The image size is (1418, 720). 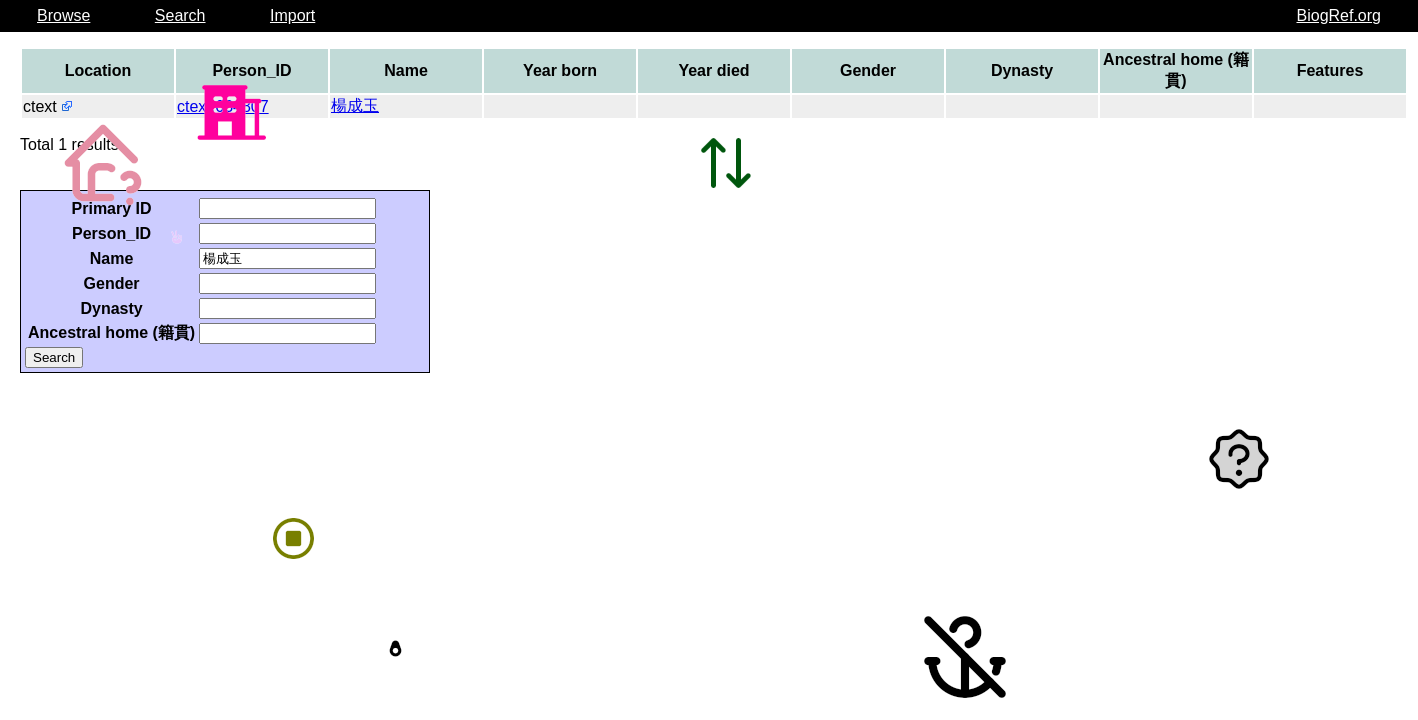 What do you see at coordinates (103, 163) in the screenshot?
I see `get help or FAQ about home settings` at bounding box center [103, 163].